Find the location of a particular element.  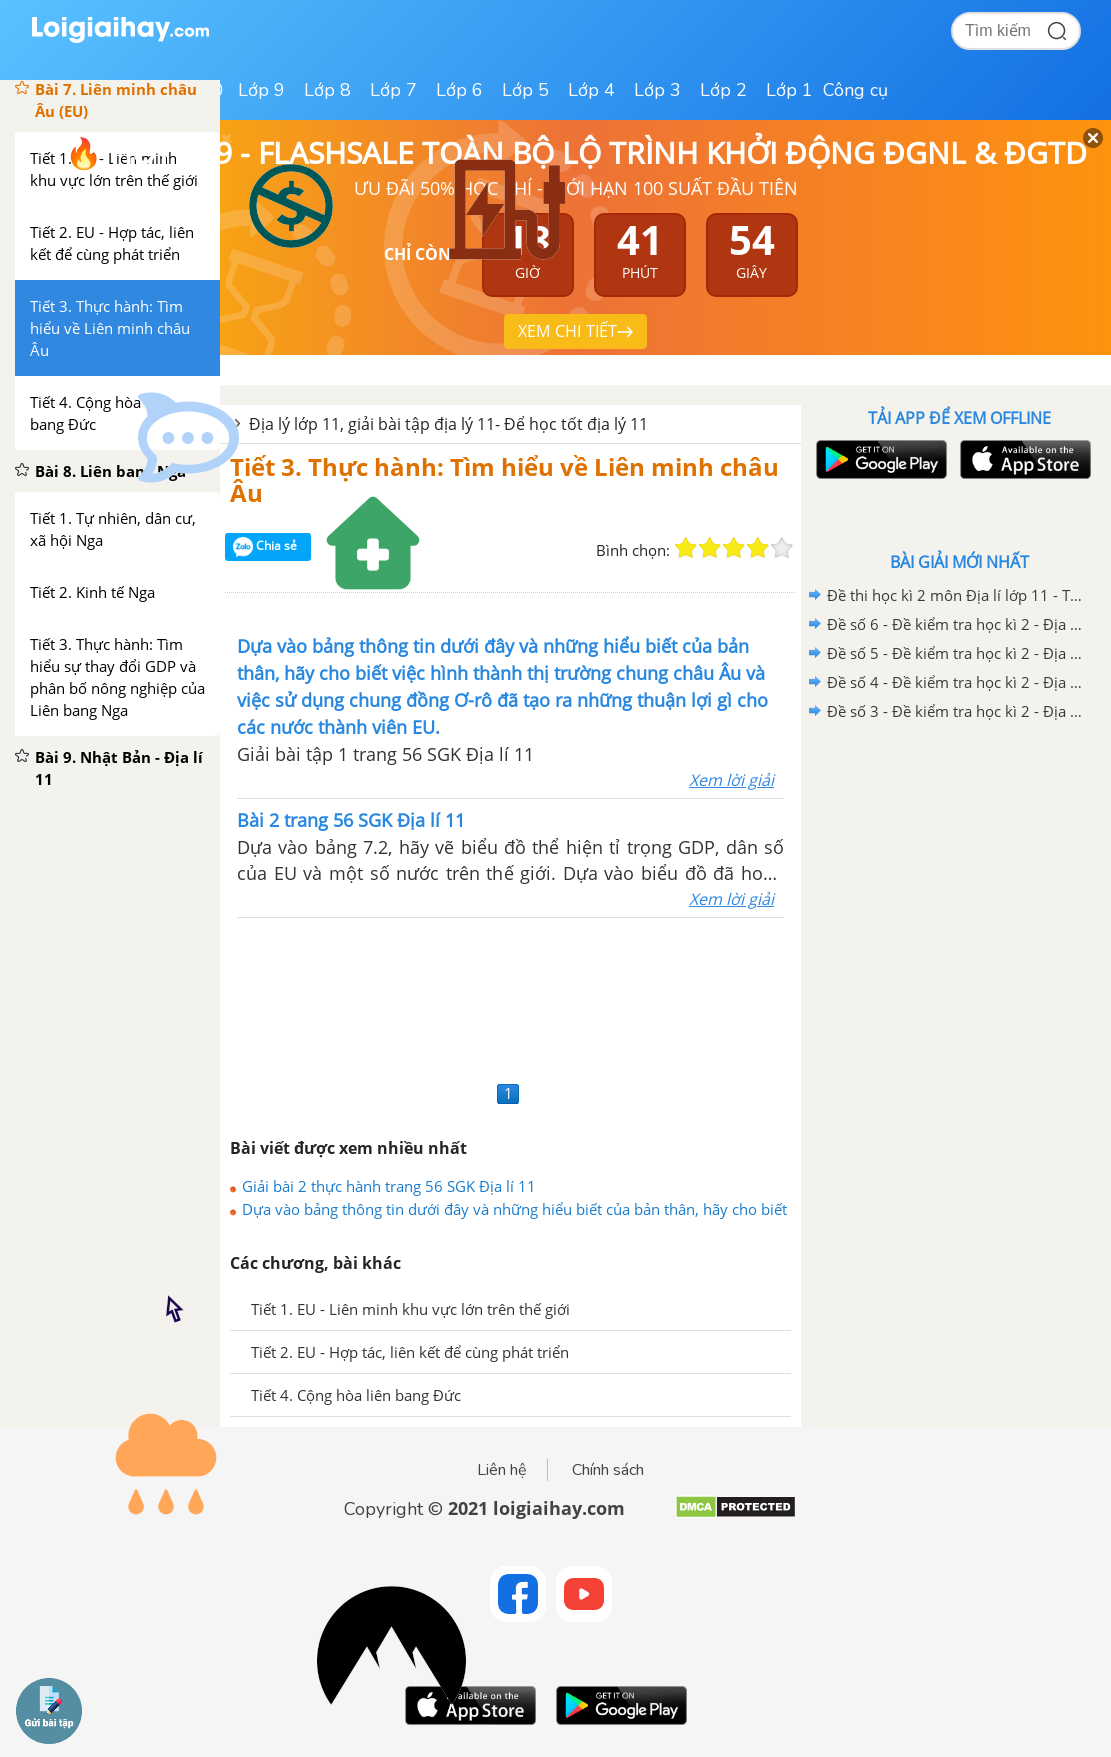

indicates rainy weather conditions is located at coordinates (166, 1464).